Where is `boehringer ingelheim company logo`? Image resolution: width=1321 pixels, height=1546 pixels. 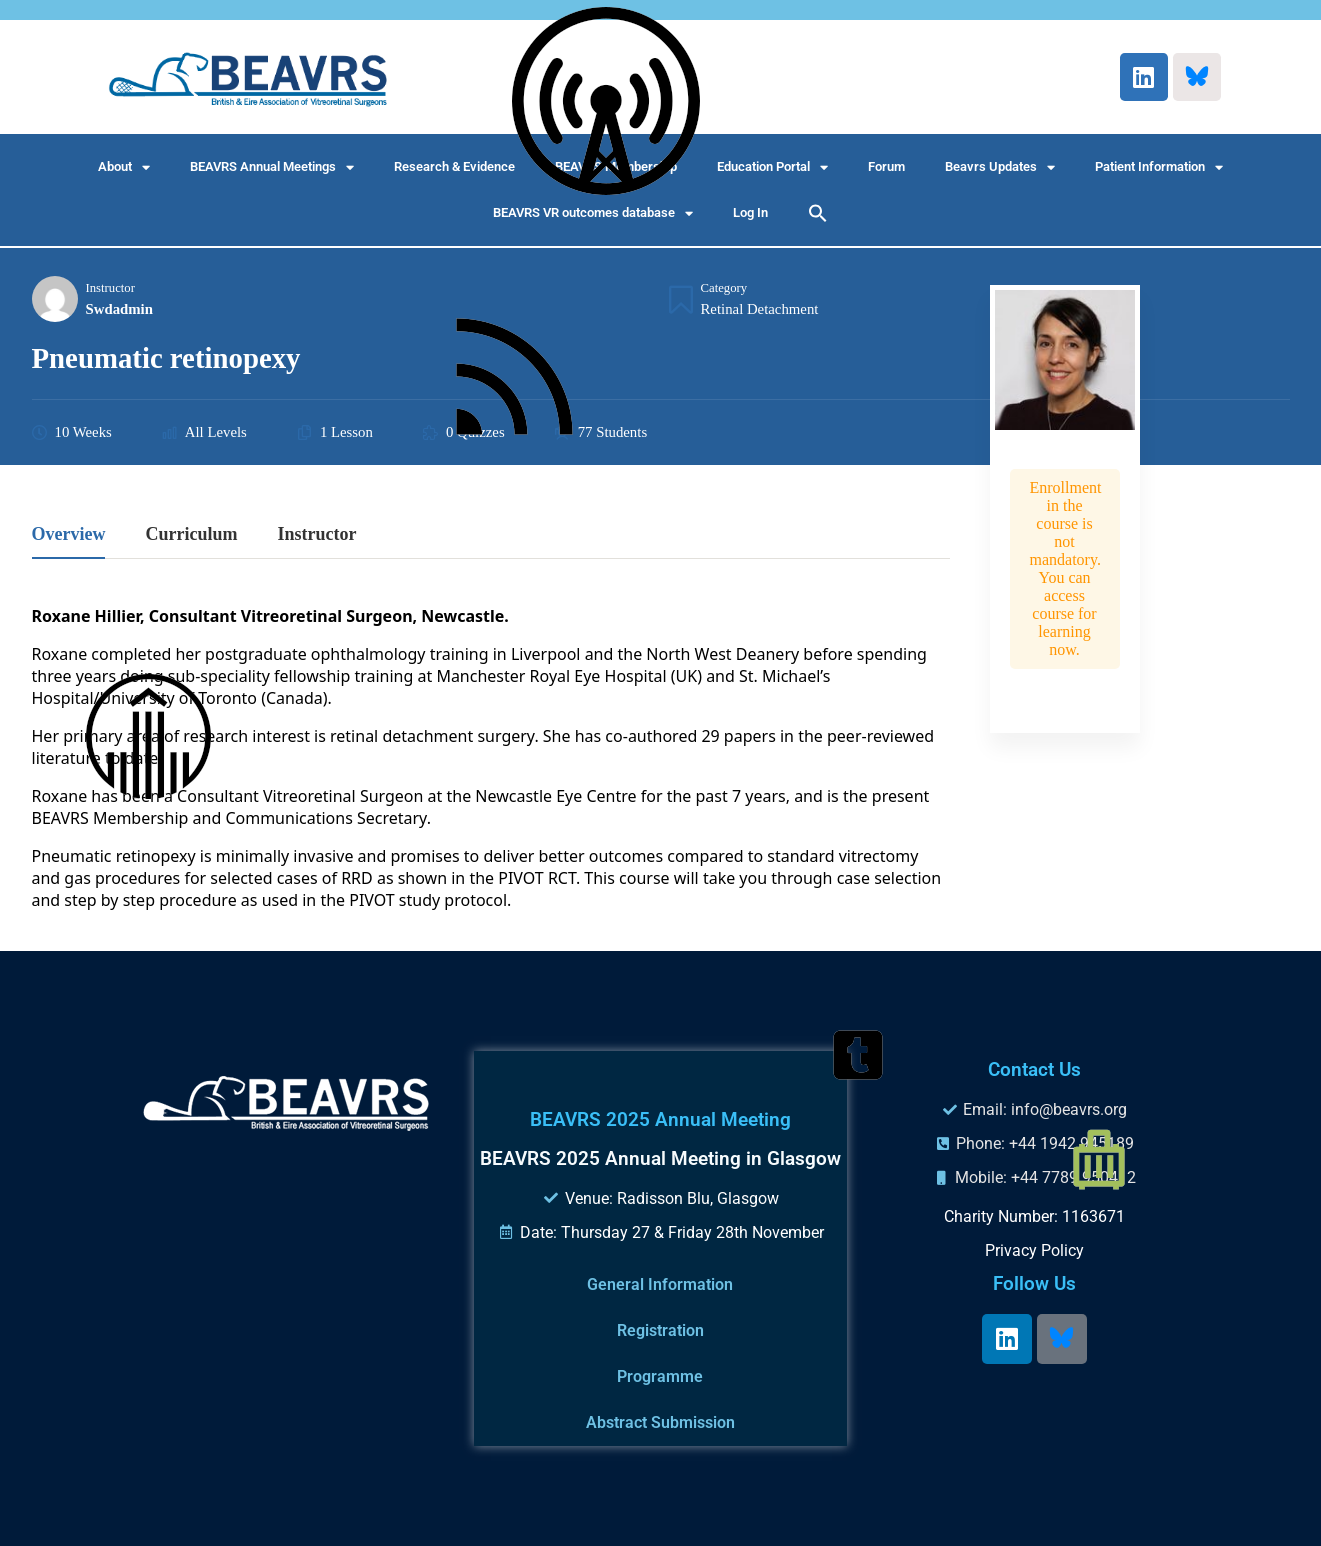
boehringer ingelheim company logo is located at coordinates (148, 736).